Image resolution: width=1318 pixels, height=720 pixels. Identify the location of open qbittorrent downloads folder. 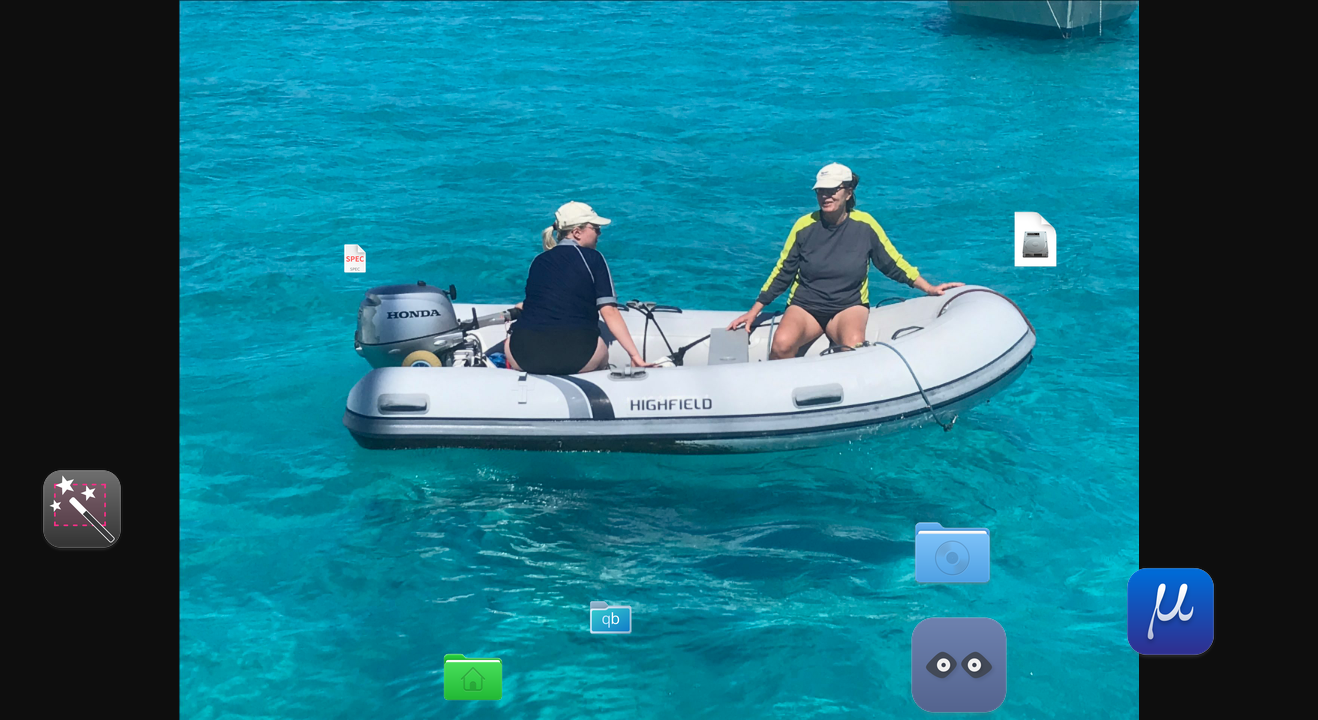
(610, 618).